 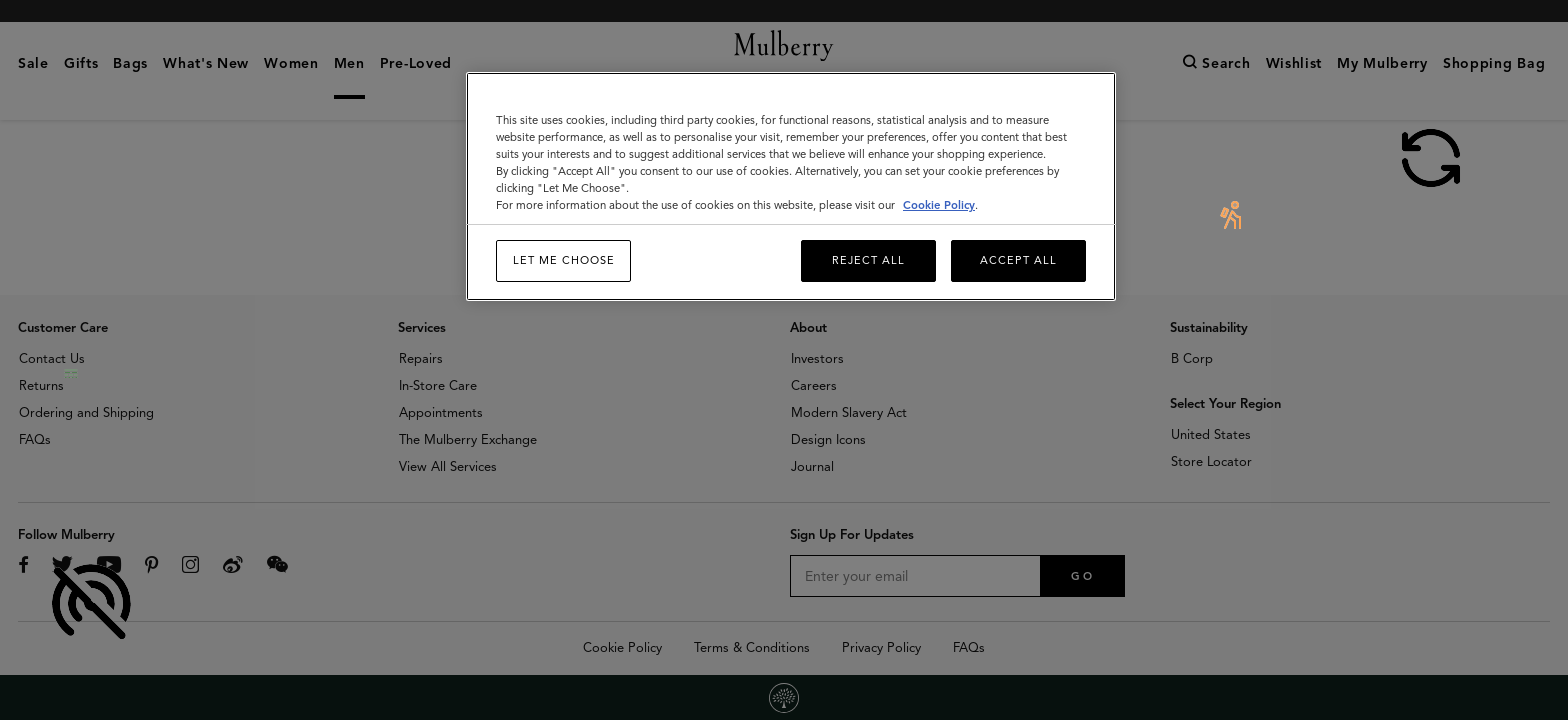 What do you see at coordinates (71, 374) in the screenshot?
I see `apply a gradient effect to an element` at bounding box center [71, 374].